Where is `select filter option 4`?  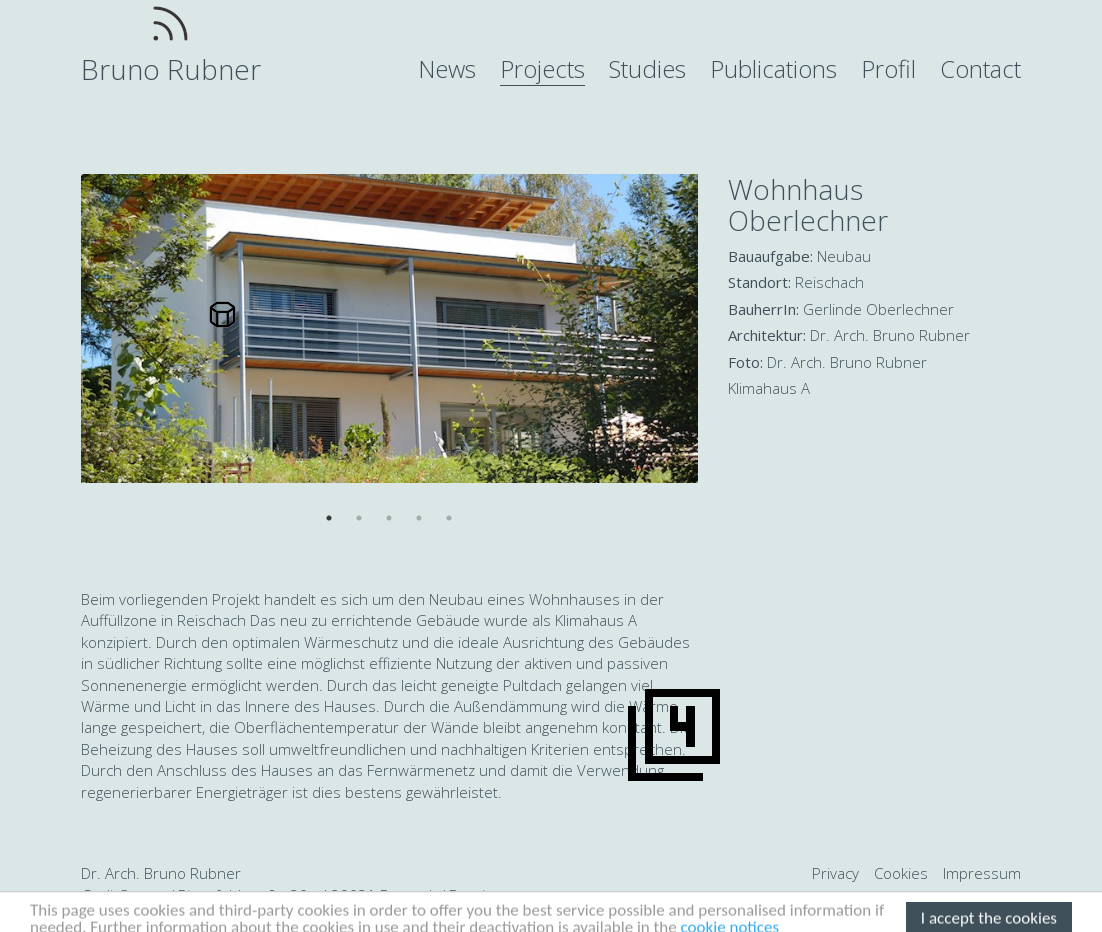 select filter option 4 is located at coordinates (674, 735).